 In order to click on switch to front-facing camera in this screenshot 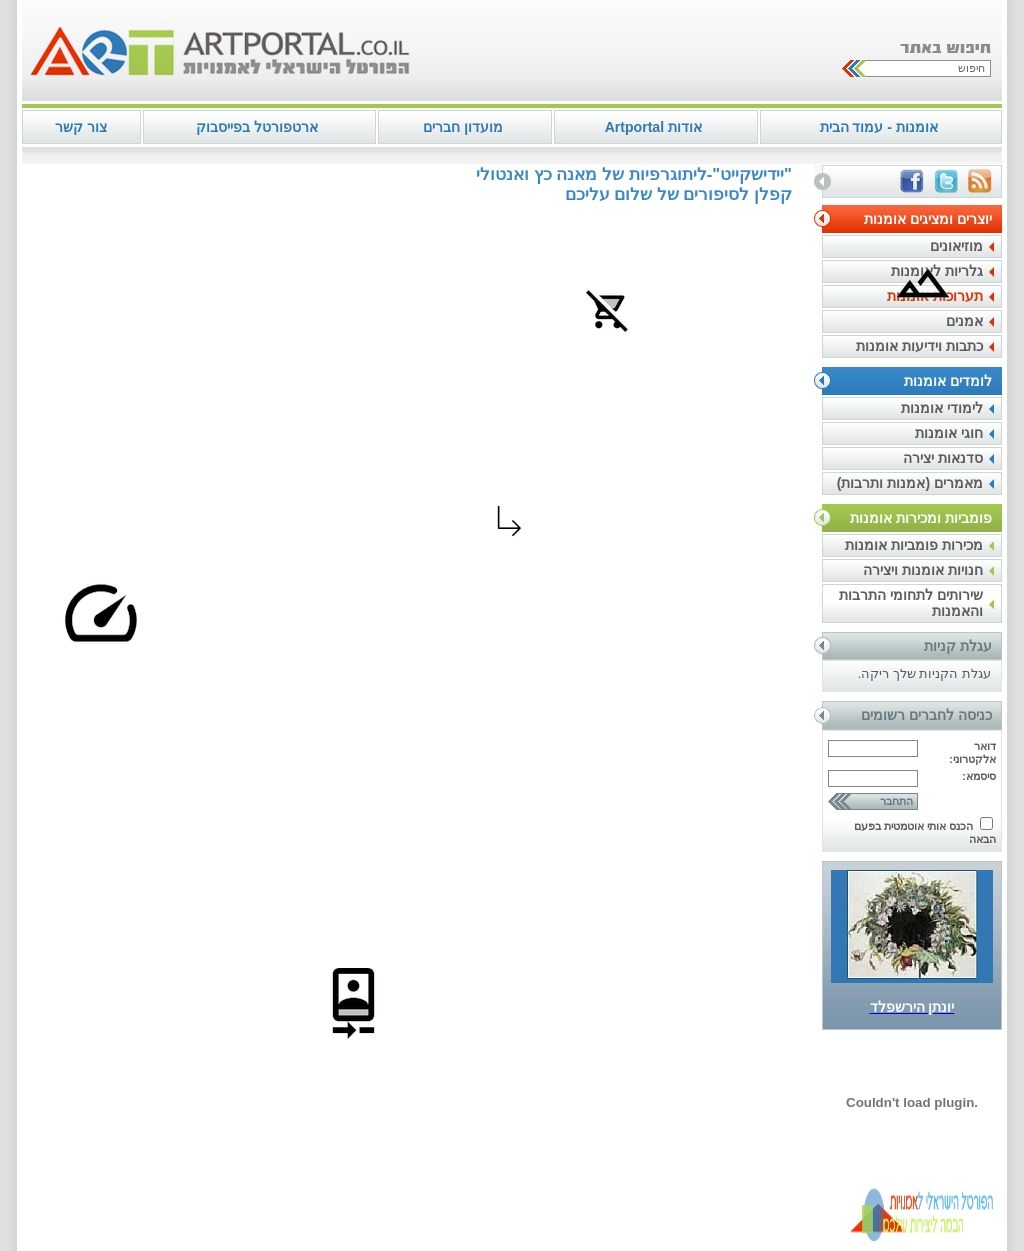, I will do `click(353, 1003)`.